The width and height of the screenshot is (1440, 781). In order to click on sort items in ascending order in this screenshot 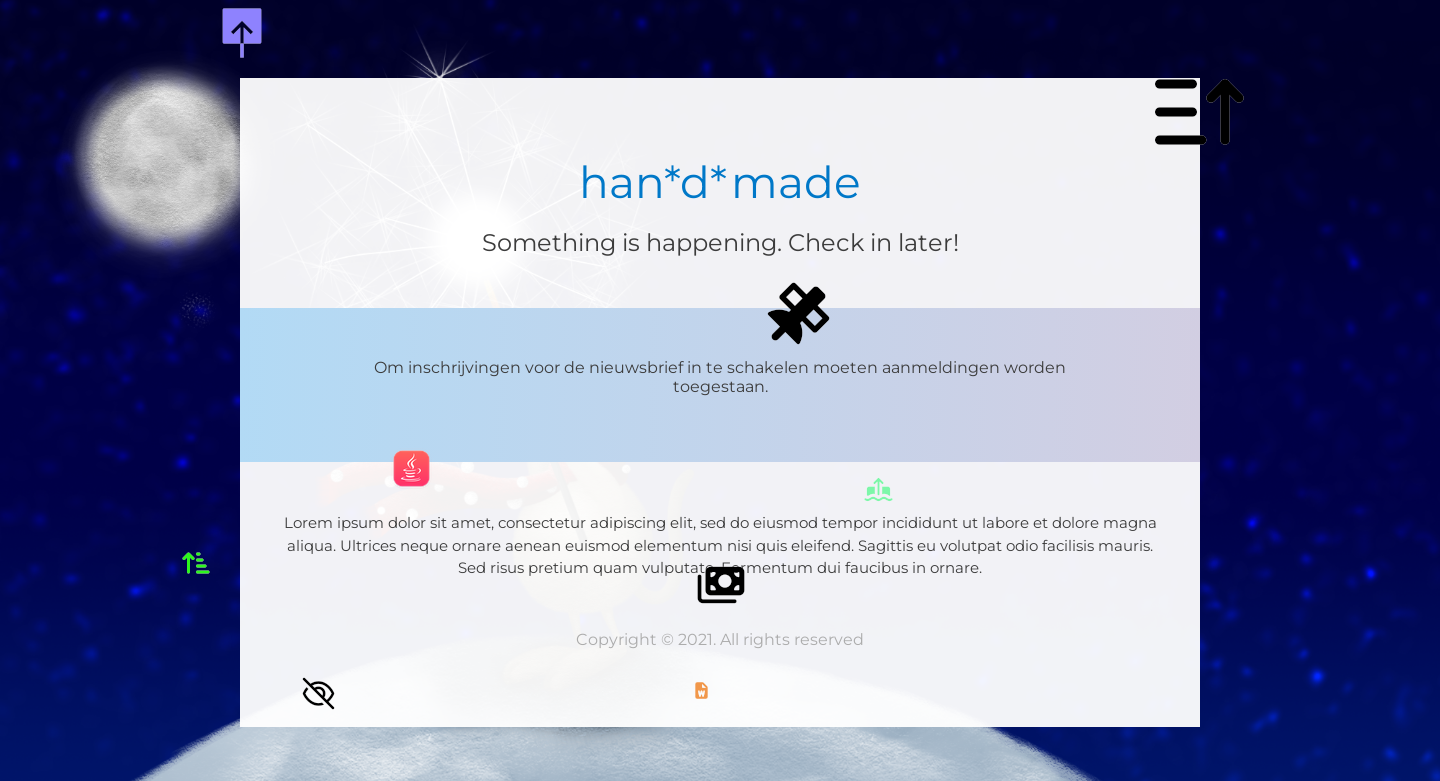, I will do `click(1197, 112)`.